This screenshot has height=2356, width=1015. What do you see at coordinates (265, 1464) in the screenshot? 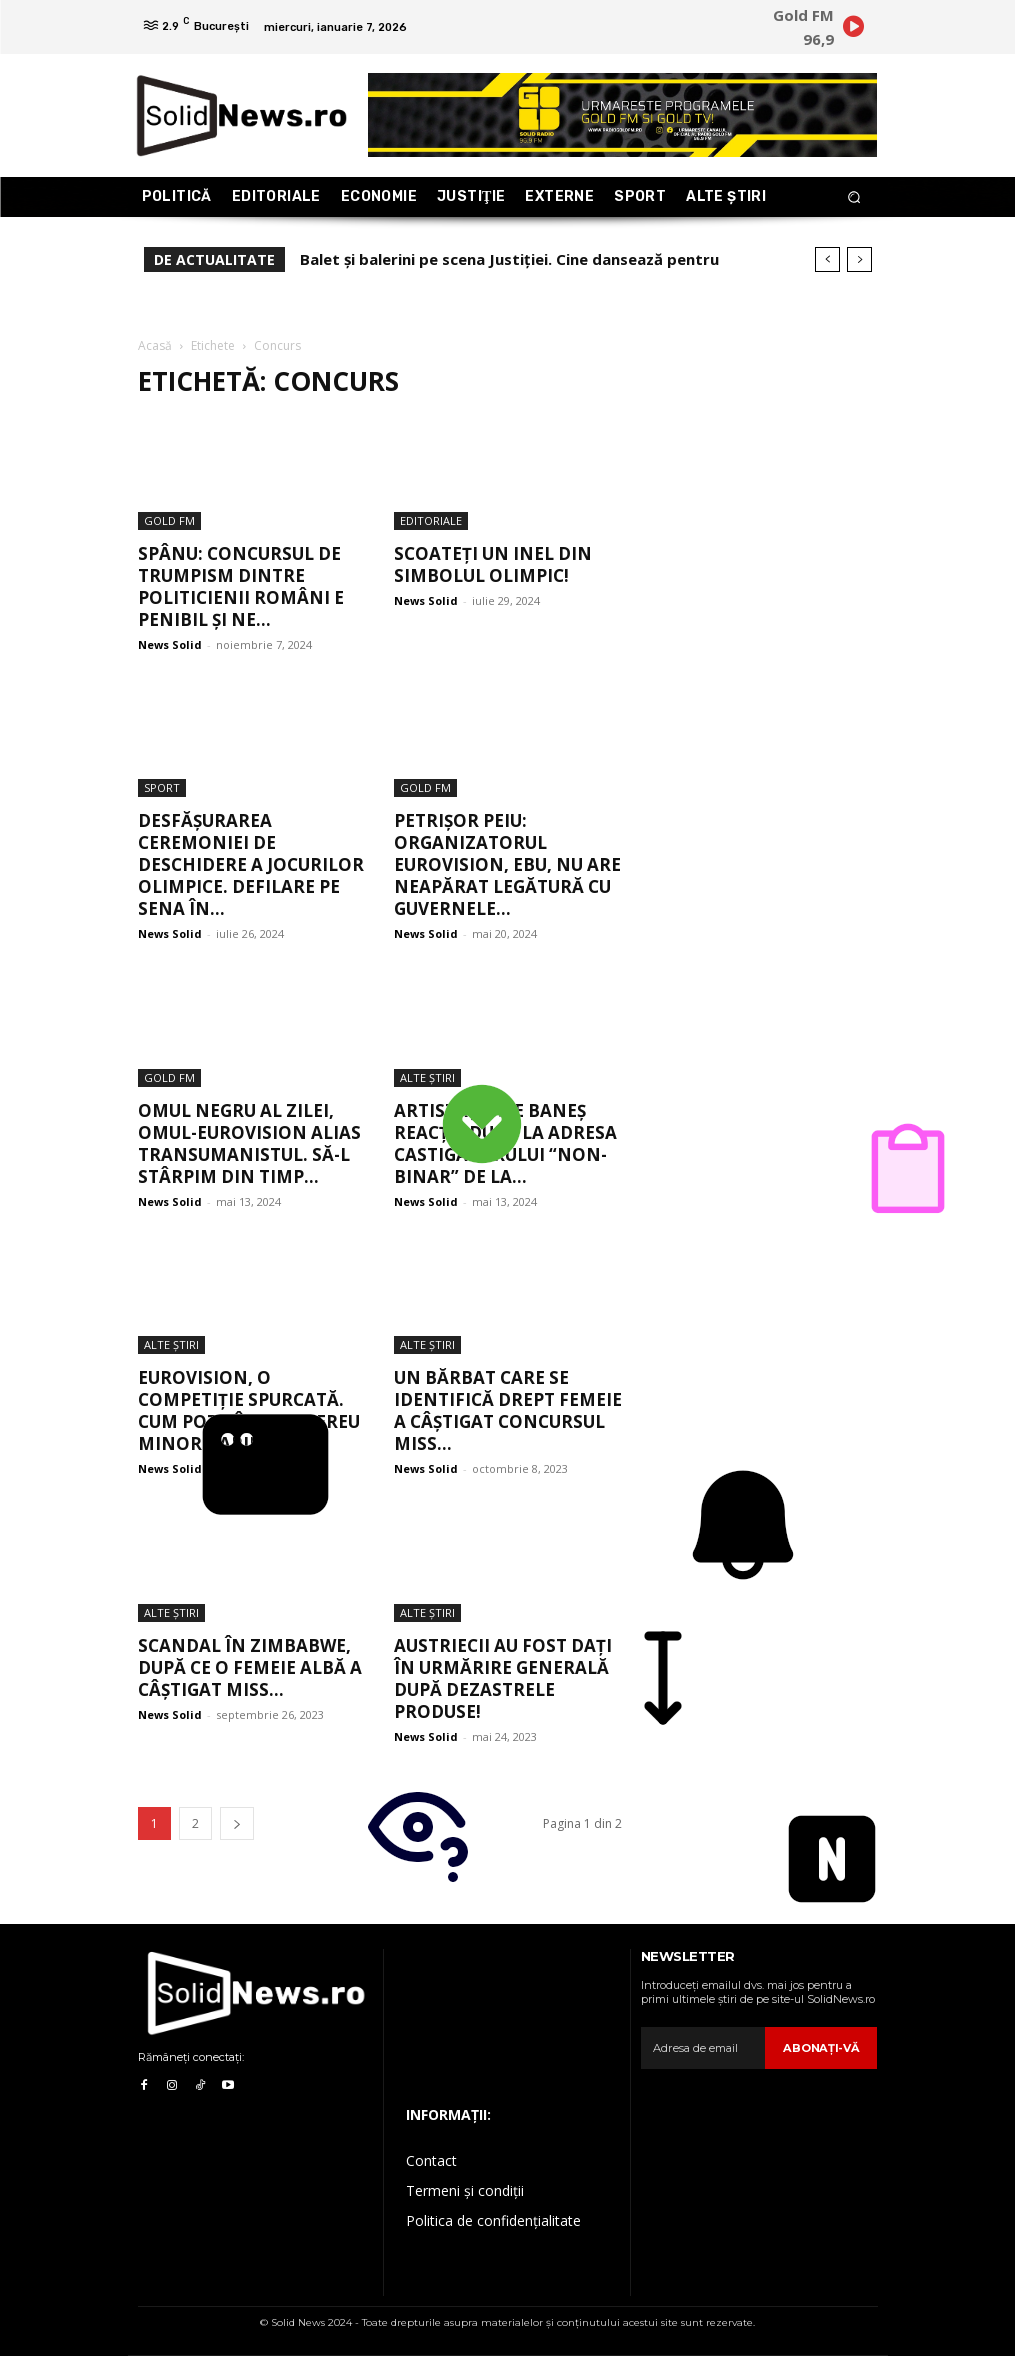
I see `open application window` at bounding box center [265, 1464].